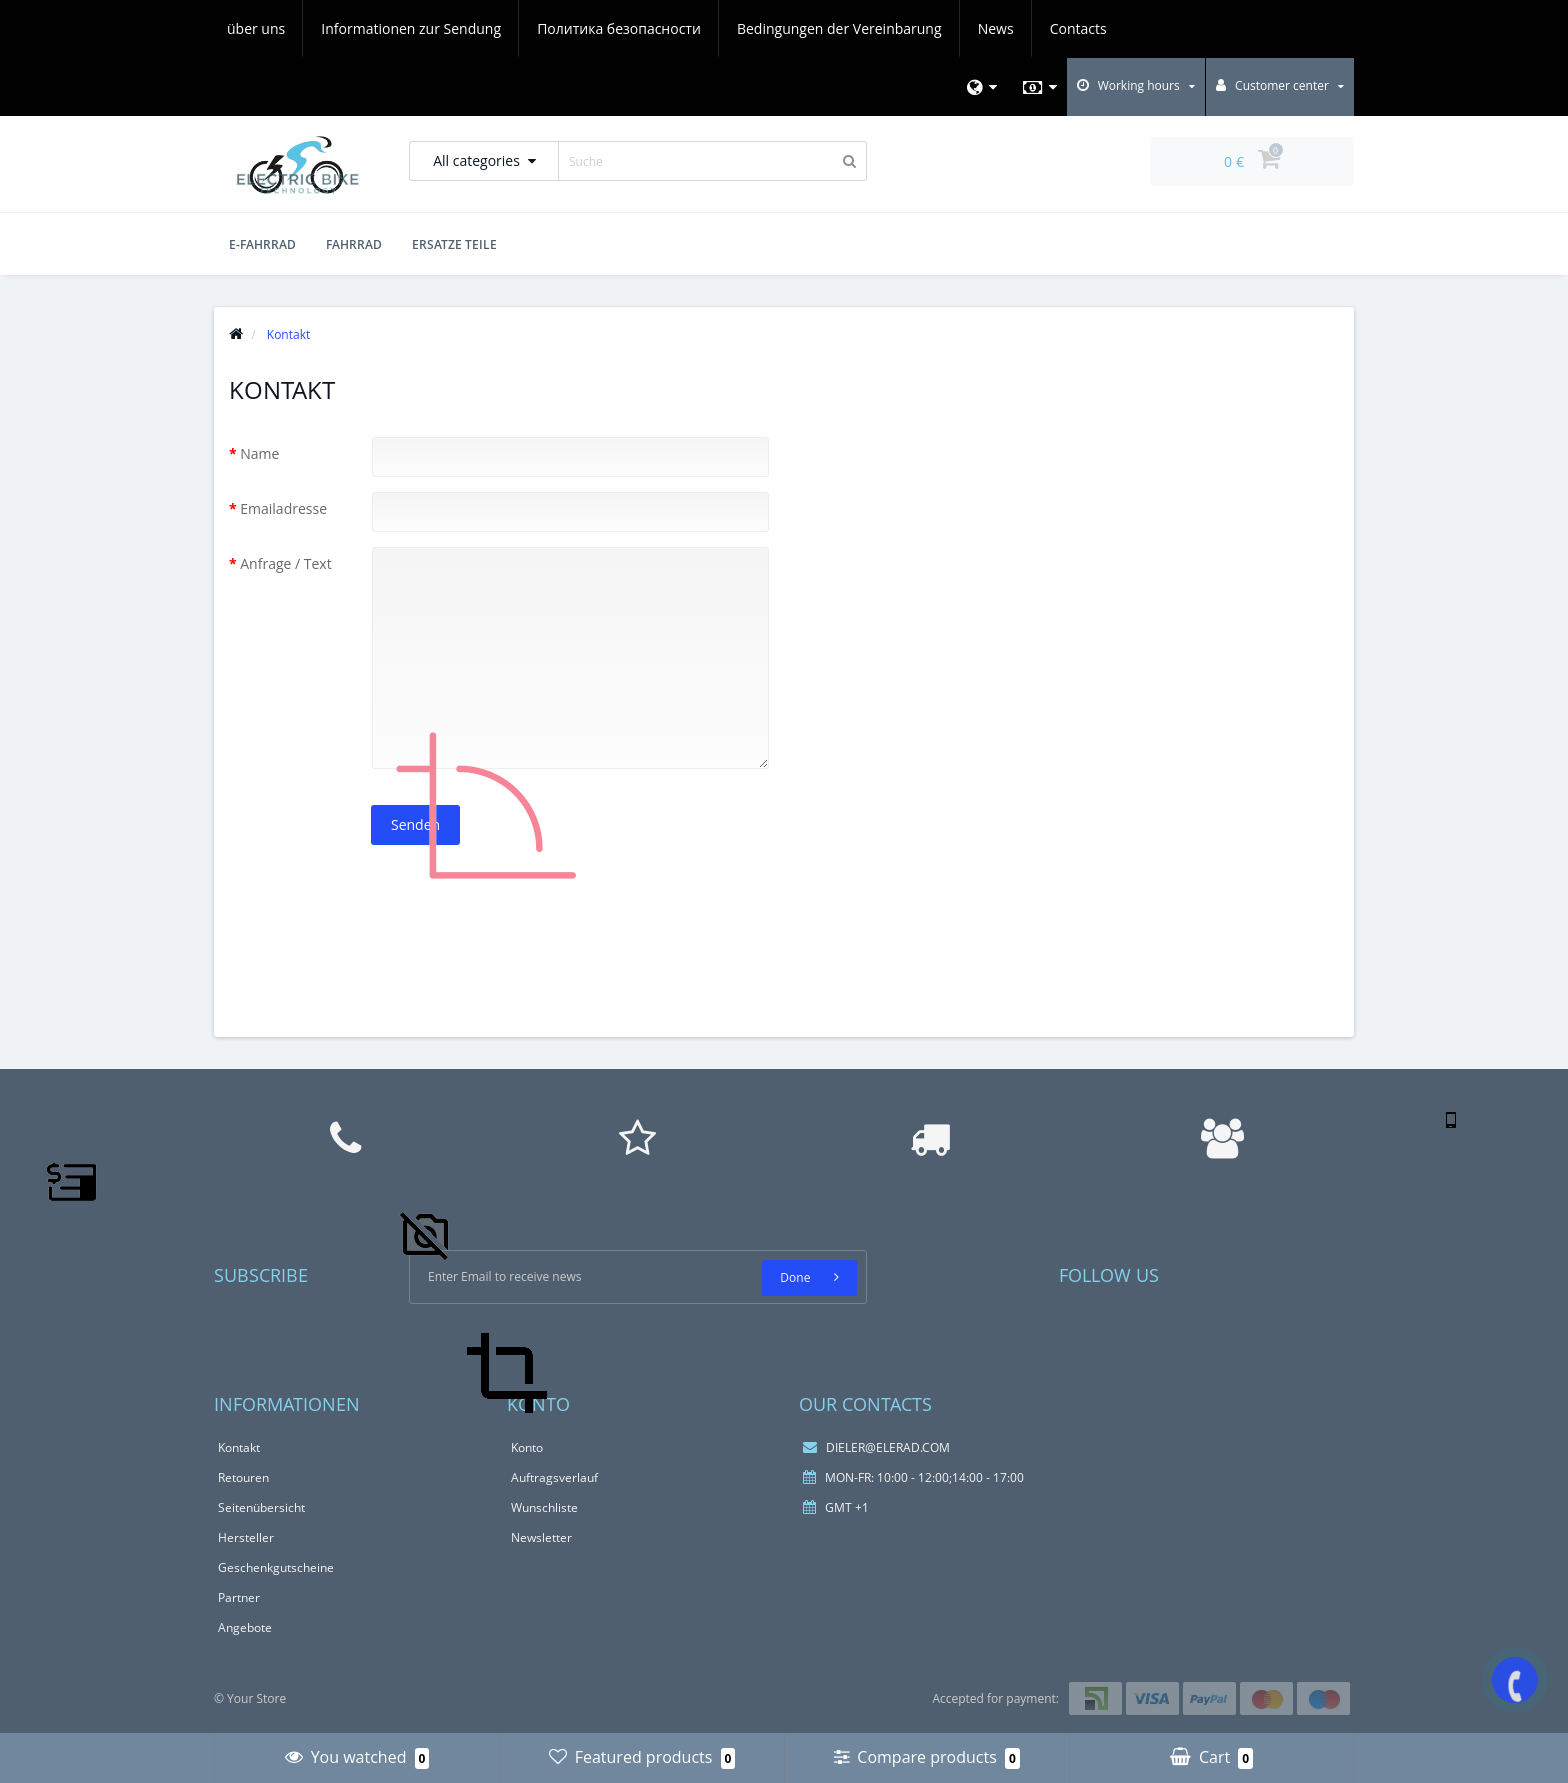 This screenshot has width=1568, height=1783. What do you see at coordinates (425, 1234) in the screenshot?
I see `photography not allowed in this area` at bounding box center [425, 1234].